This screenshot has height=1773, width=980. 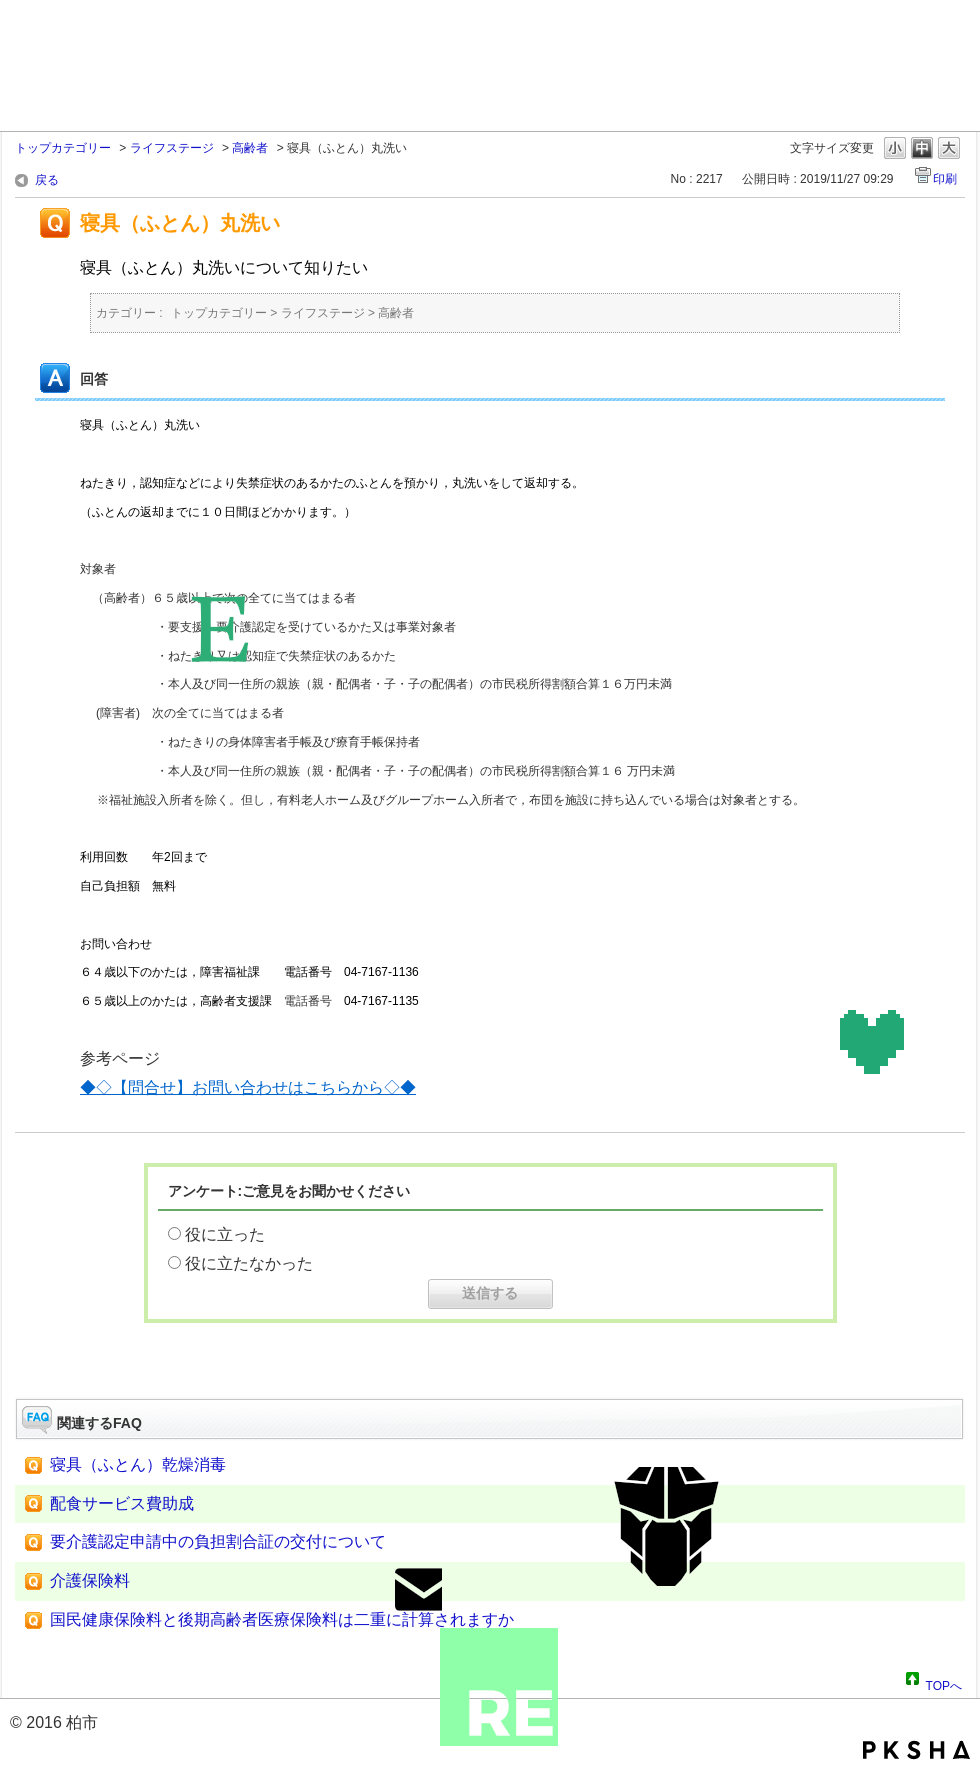 I want to click on mailbox.org email service logo, so click(x=418, y=1589).